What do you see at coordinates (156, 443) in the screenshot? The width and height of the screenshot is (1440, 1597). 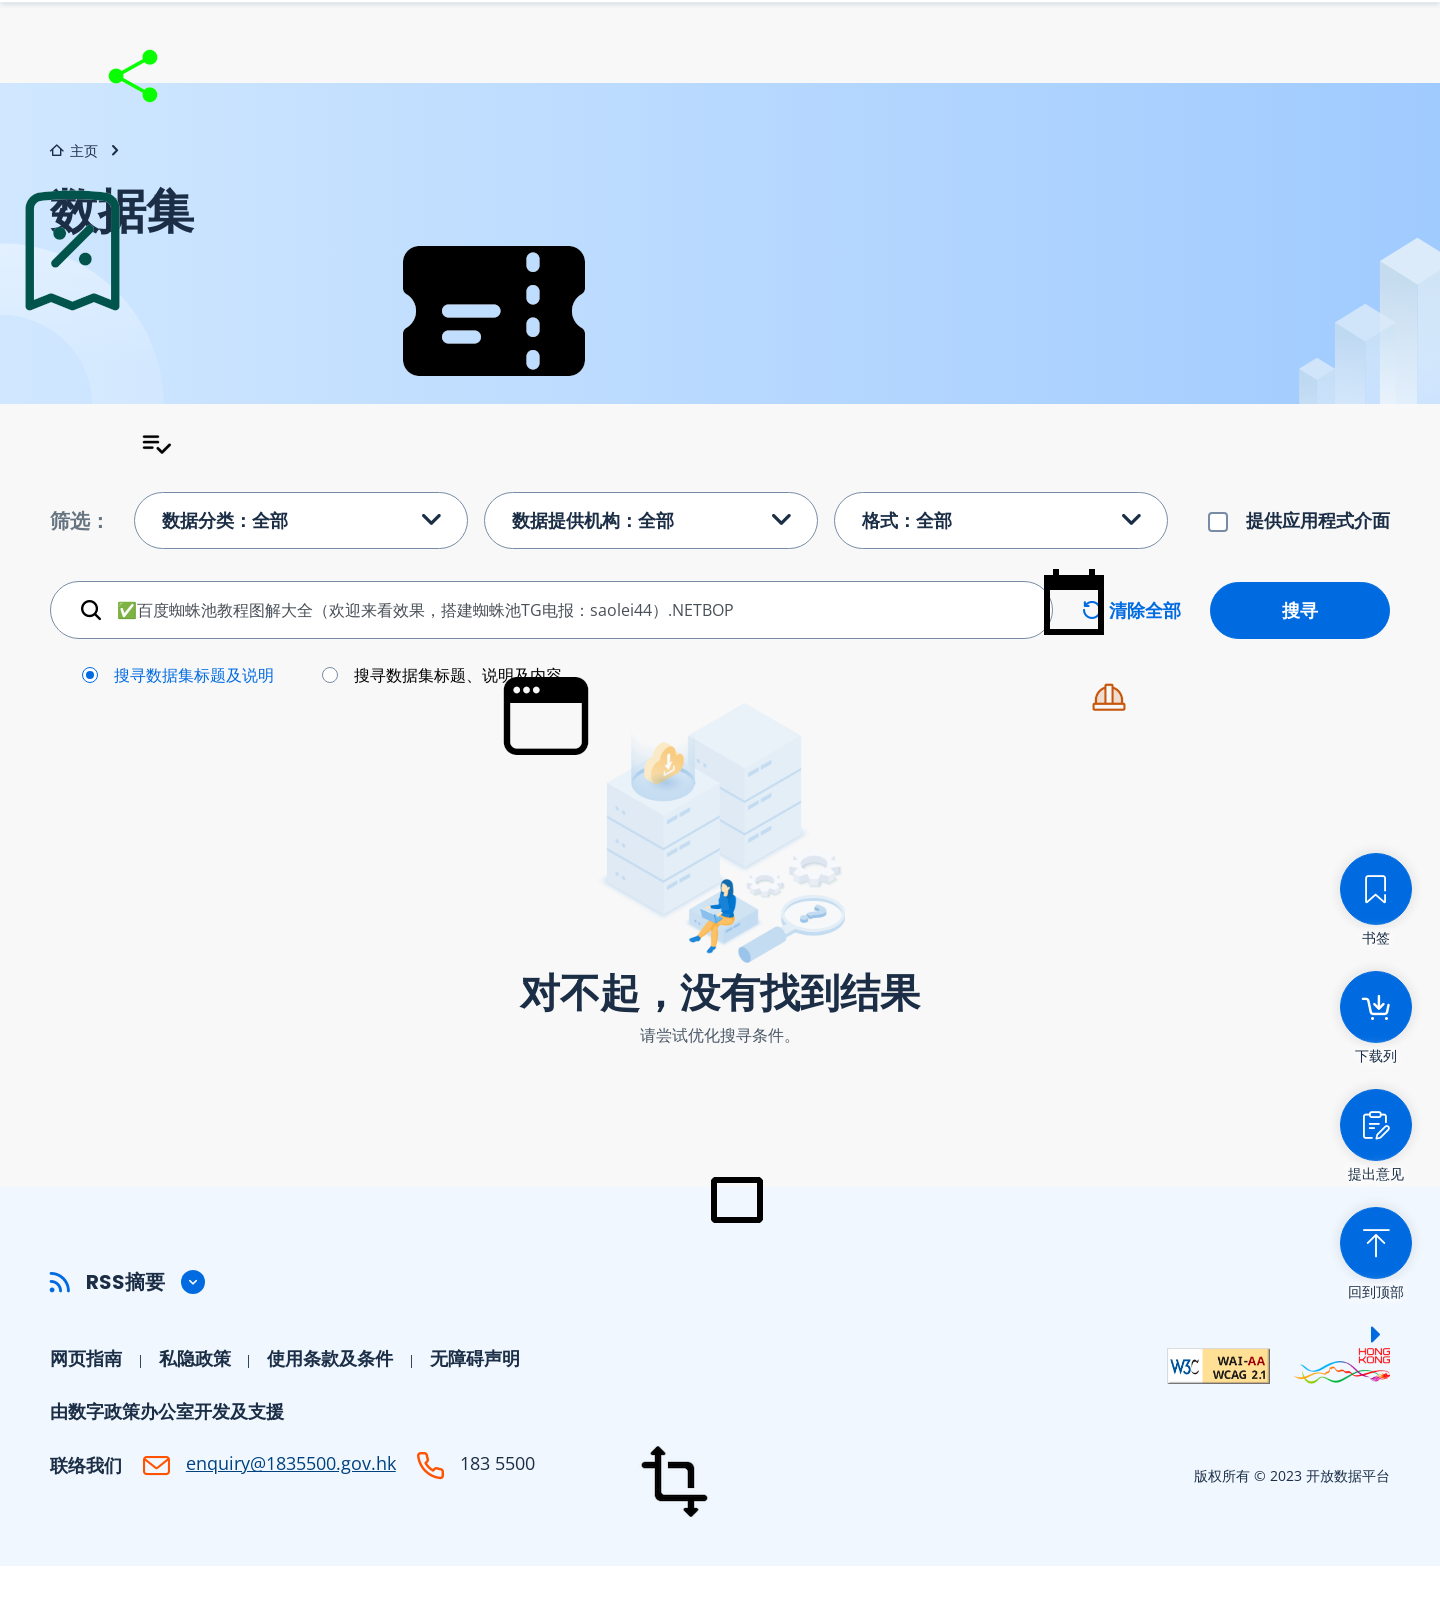 I see `item successfully added to playlist` at bounding box center [156, 443].